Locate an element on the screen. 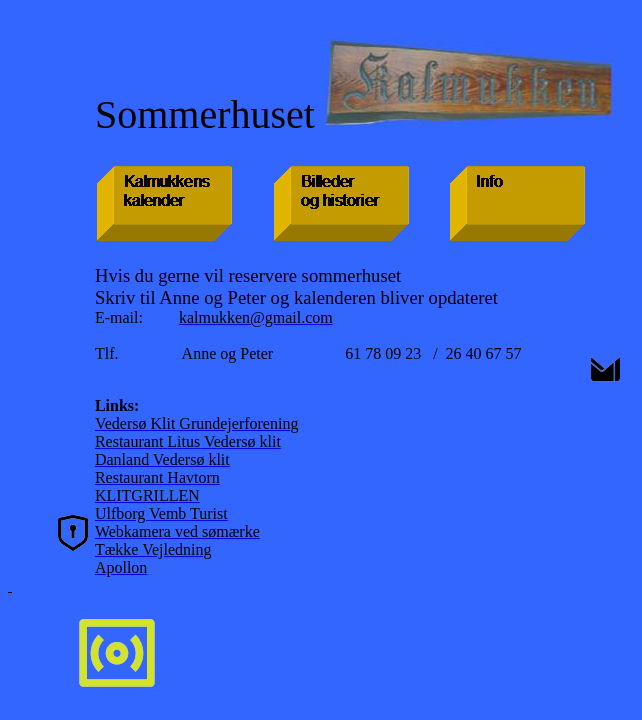 The image size is (642, 720). access security or privacy settings is located at coordinates (73, 533).